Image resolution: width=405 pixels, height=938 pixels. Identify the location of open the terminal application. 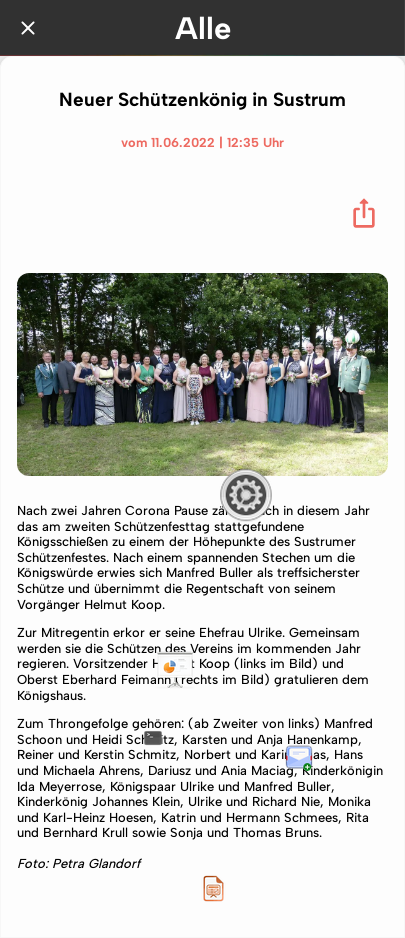
(153, 738).